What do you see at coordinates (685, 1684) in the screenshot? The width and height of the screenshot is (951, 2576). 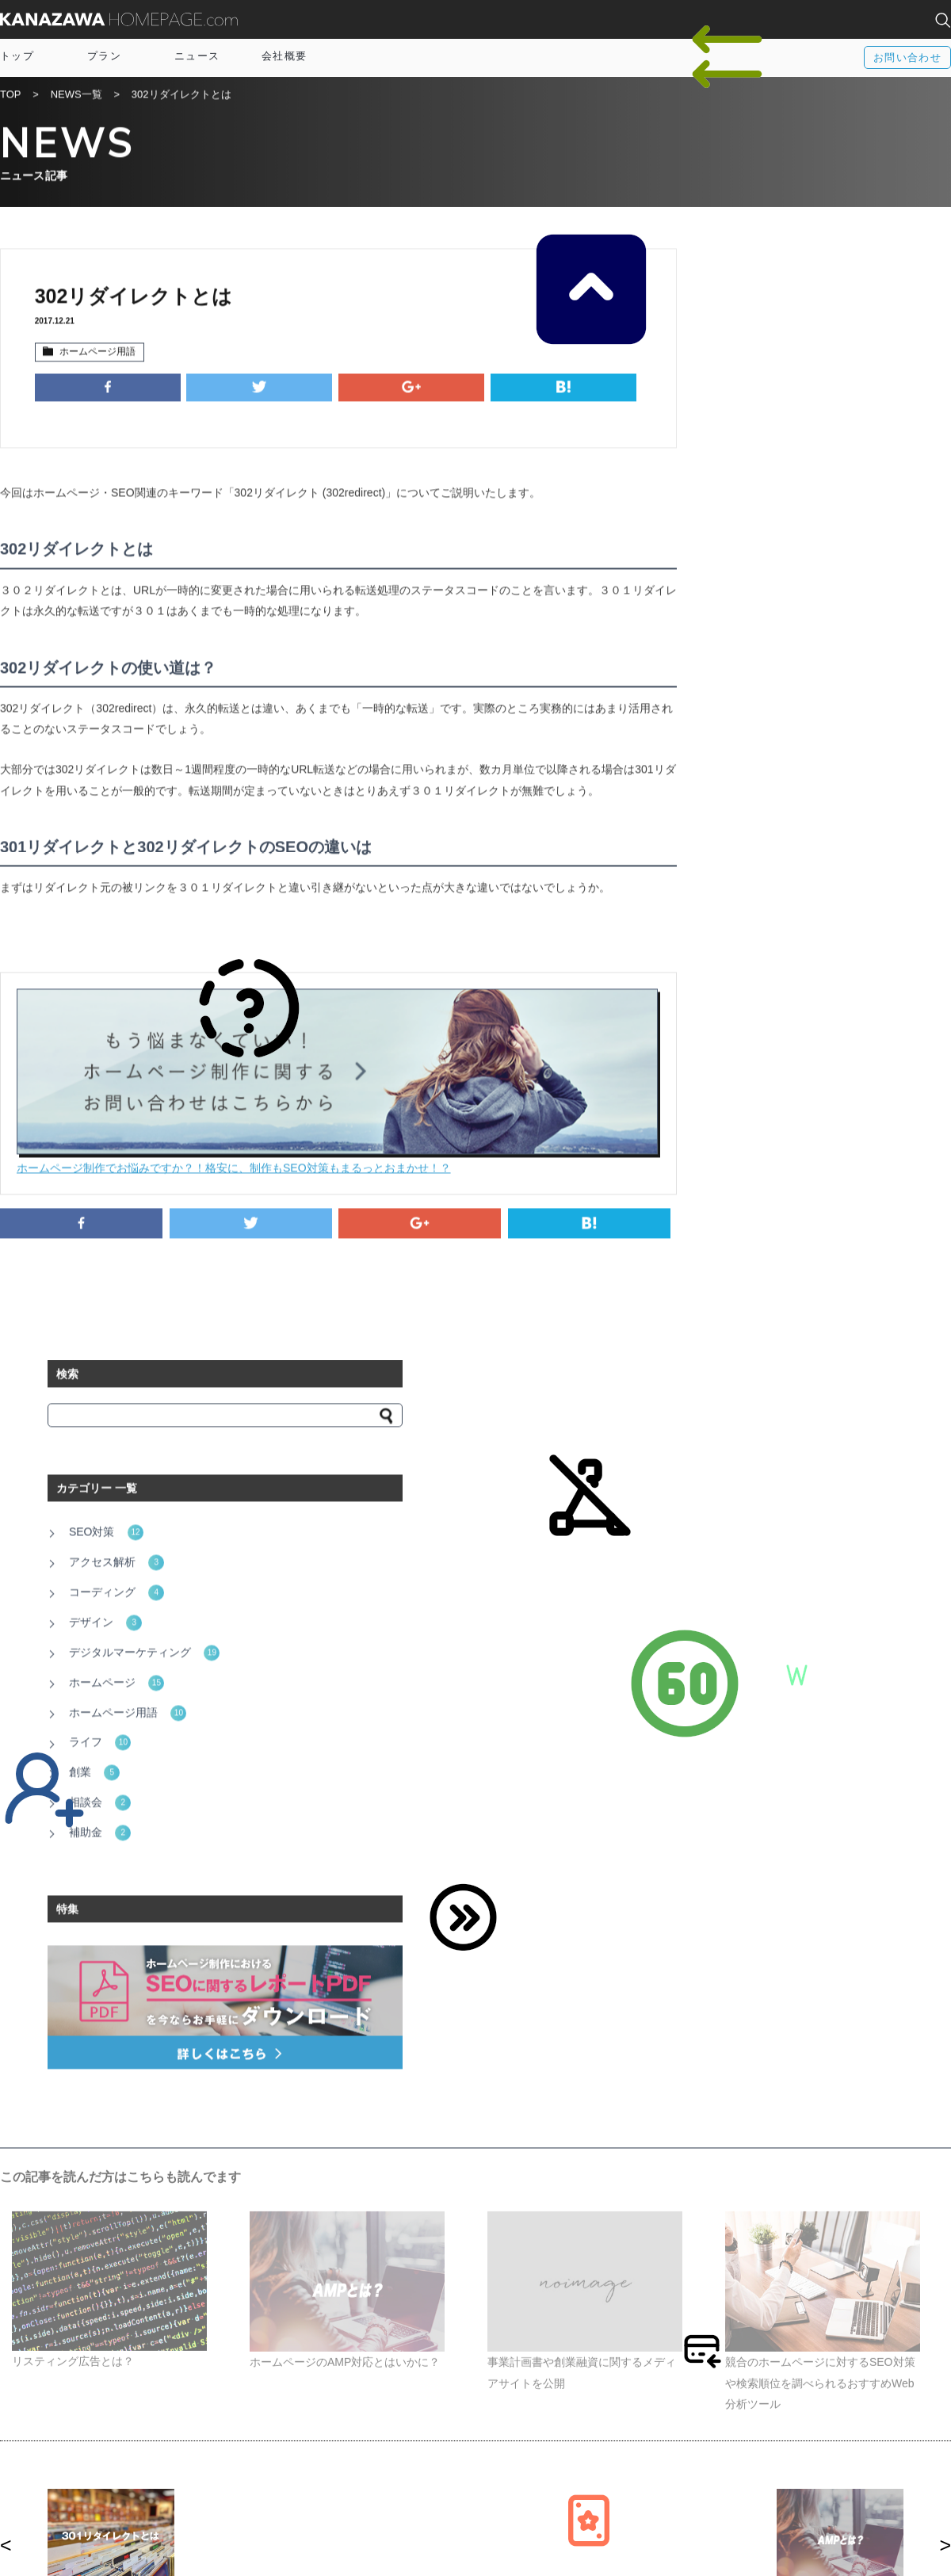 I see `set a 60-second timer` at bounding box center [685, 1684].